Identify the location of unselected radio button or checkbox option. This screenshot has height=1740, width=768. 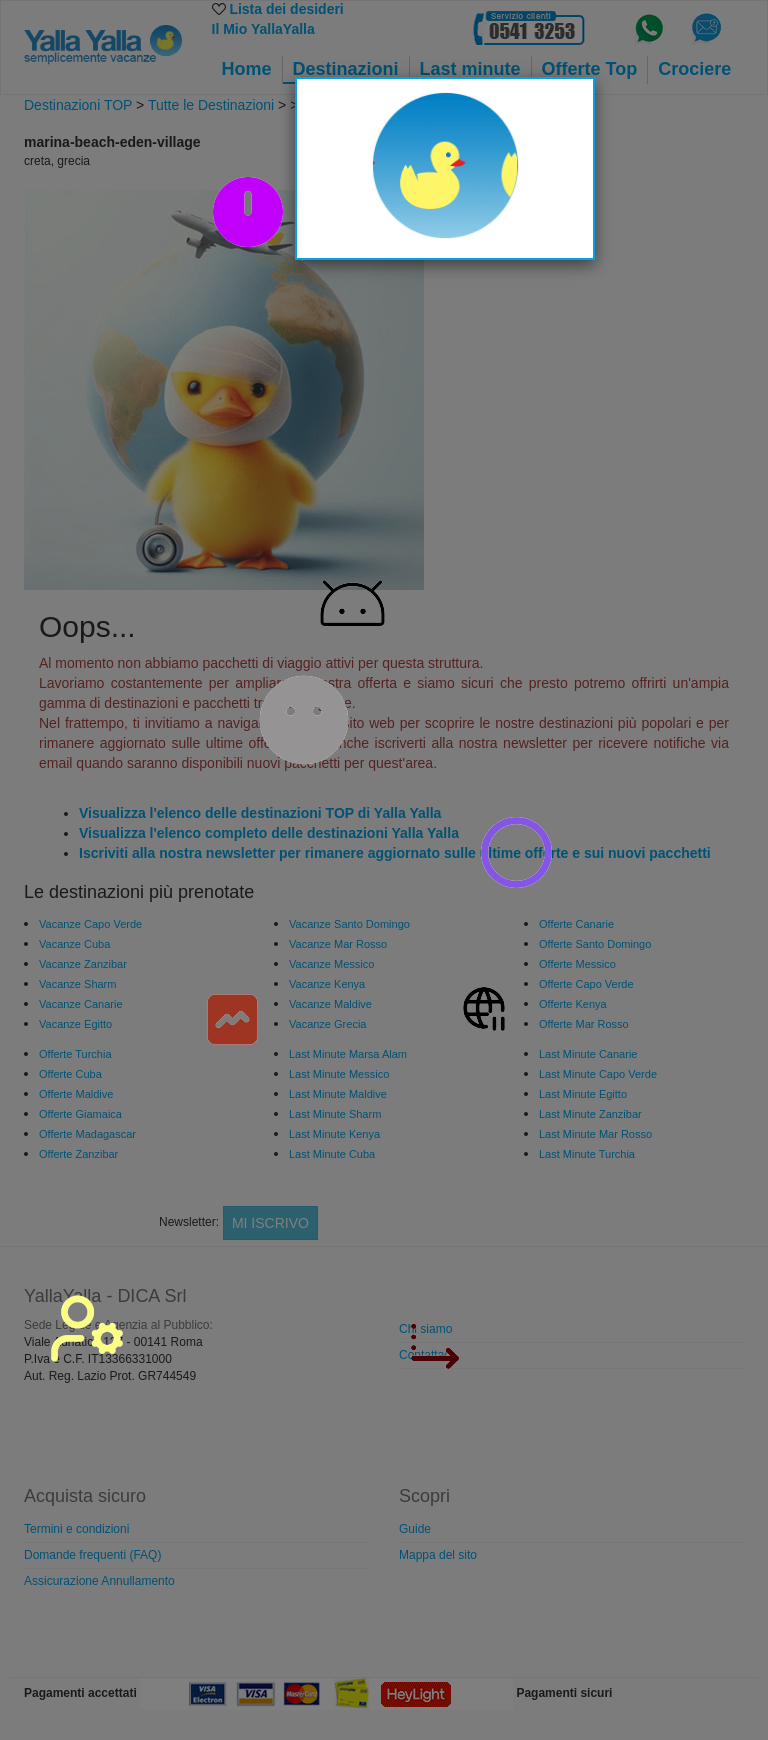
(516, 852).